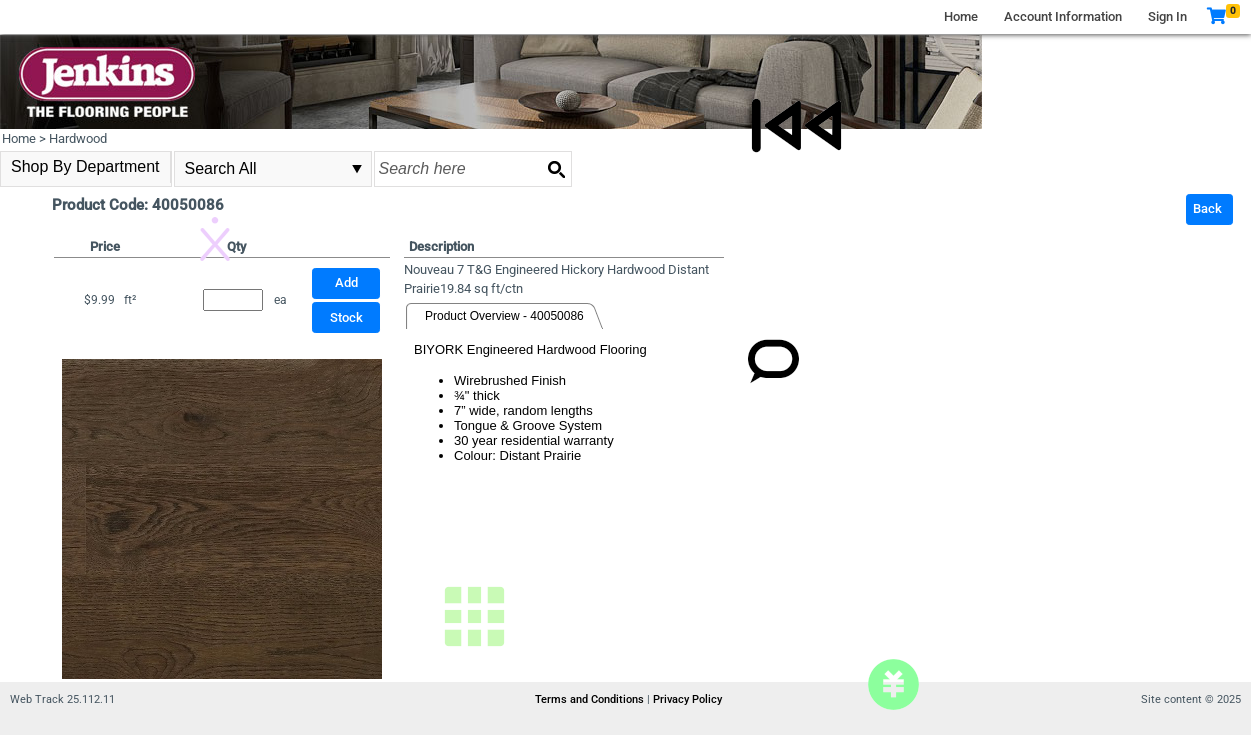 This screenshot has height=735, width=1251. I want to click on visit The Conversation website, so click(773, 361).